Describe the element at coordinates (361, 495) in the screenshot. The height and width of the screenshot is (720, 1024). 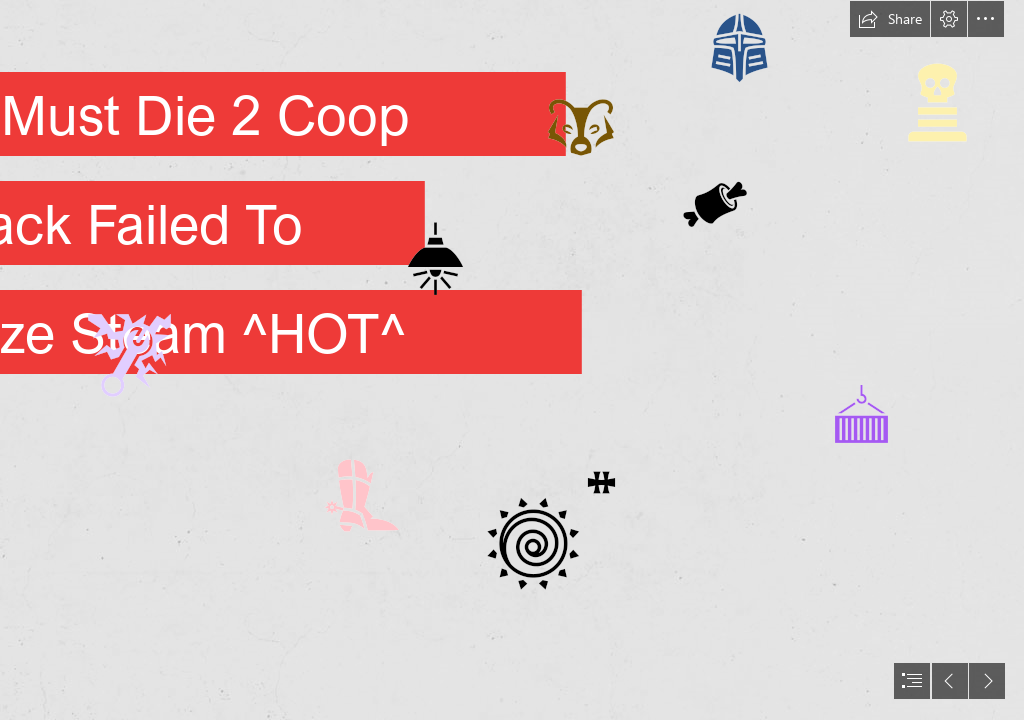
I see `select western or cowboy-themed content` at that location.